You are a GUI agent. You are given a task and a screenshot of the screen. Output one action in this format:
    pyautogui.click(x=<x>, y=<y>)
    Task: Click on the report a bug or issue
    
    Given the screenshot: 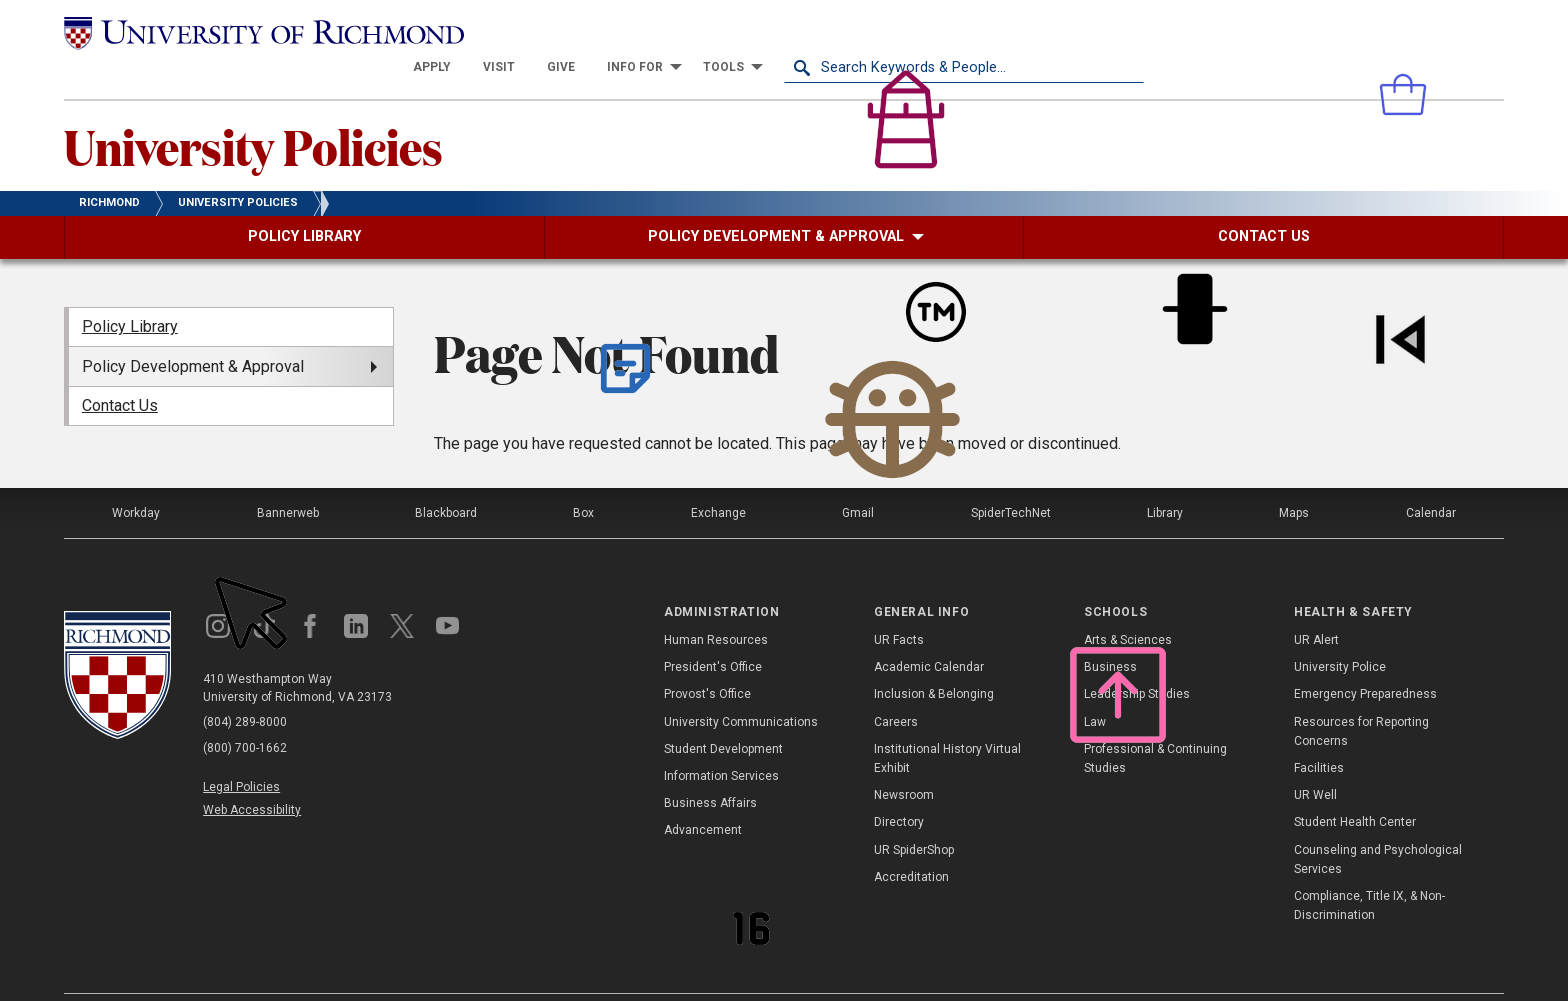 What is the action you would take?
    pyautogui.click(x=892, y=419)
    